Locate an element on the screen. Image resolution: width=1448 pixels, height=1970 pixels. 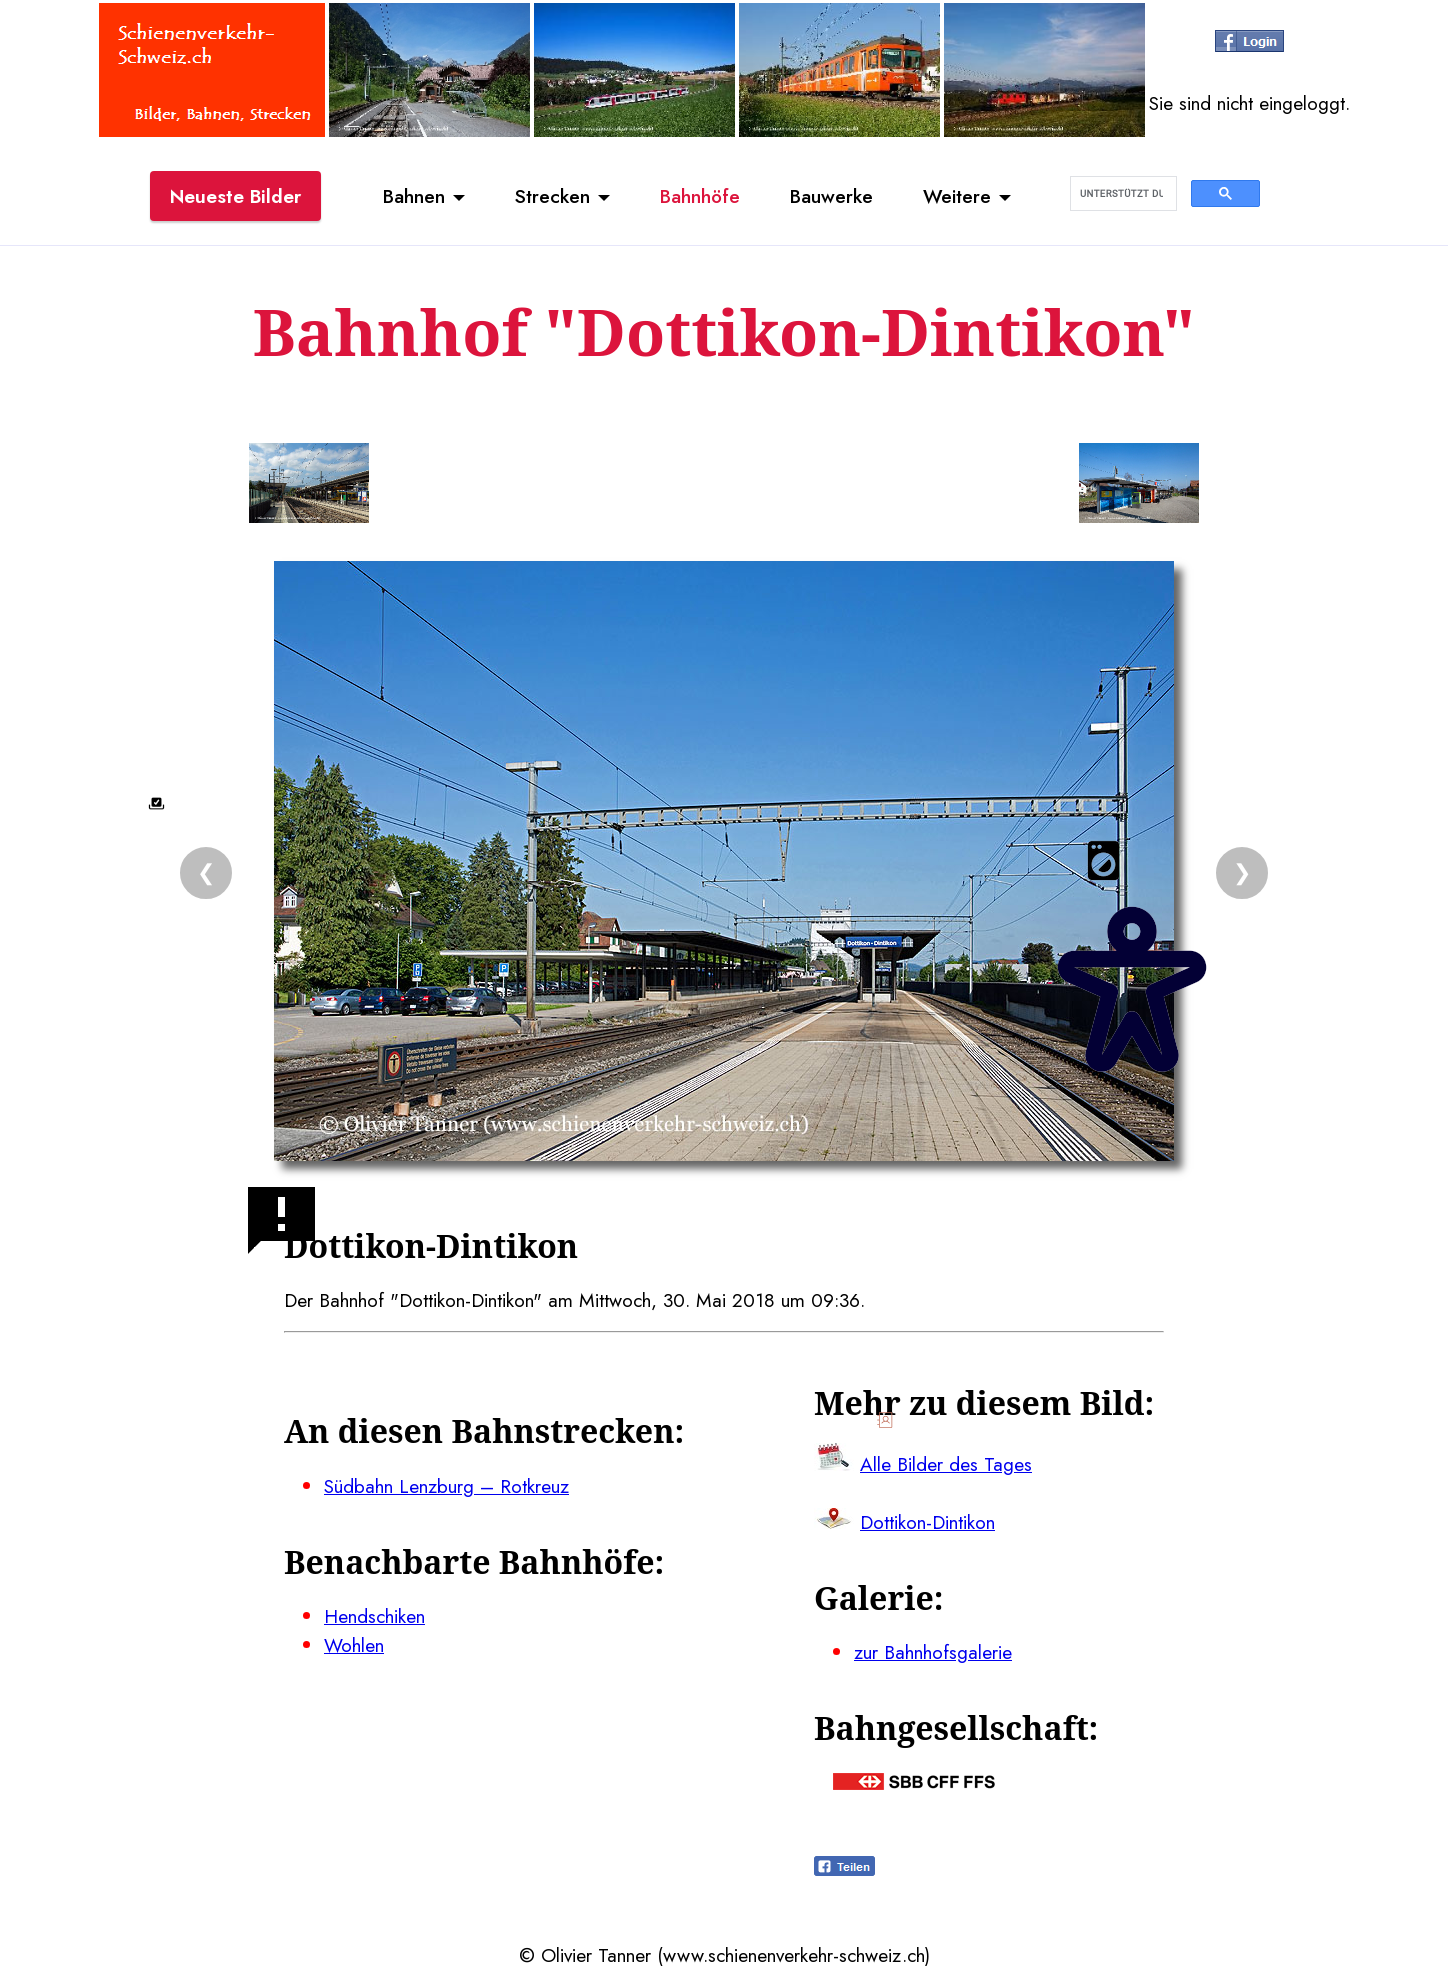
find nearby laundromats or laundry services is located at coordinates (1103, 860).